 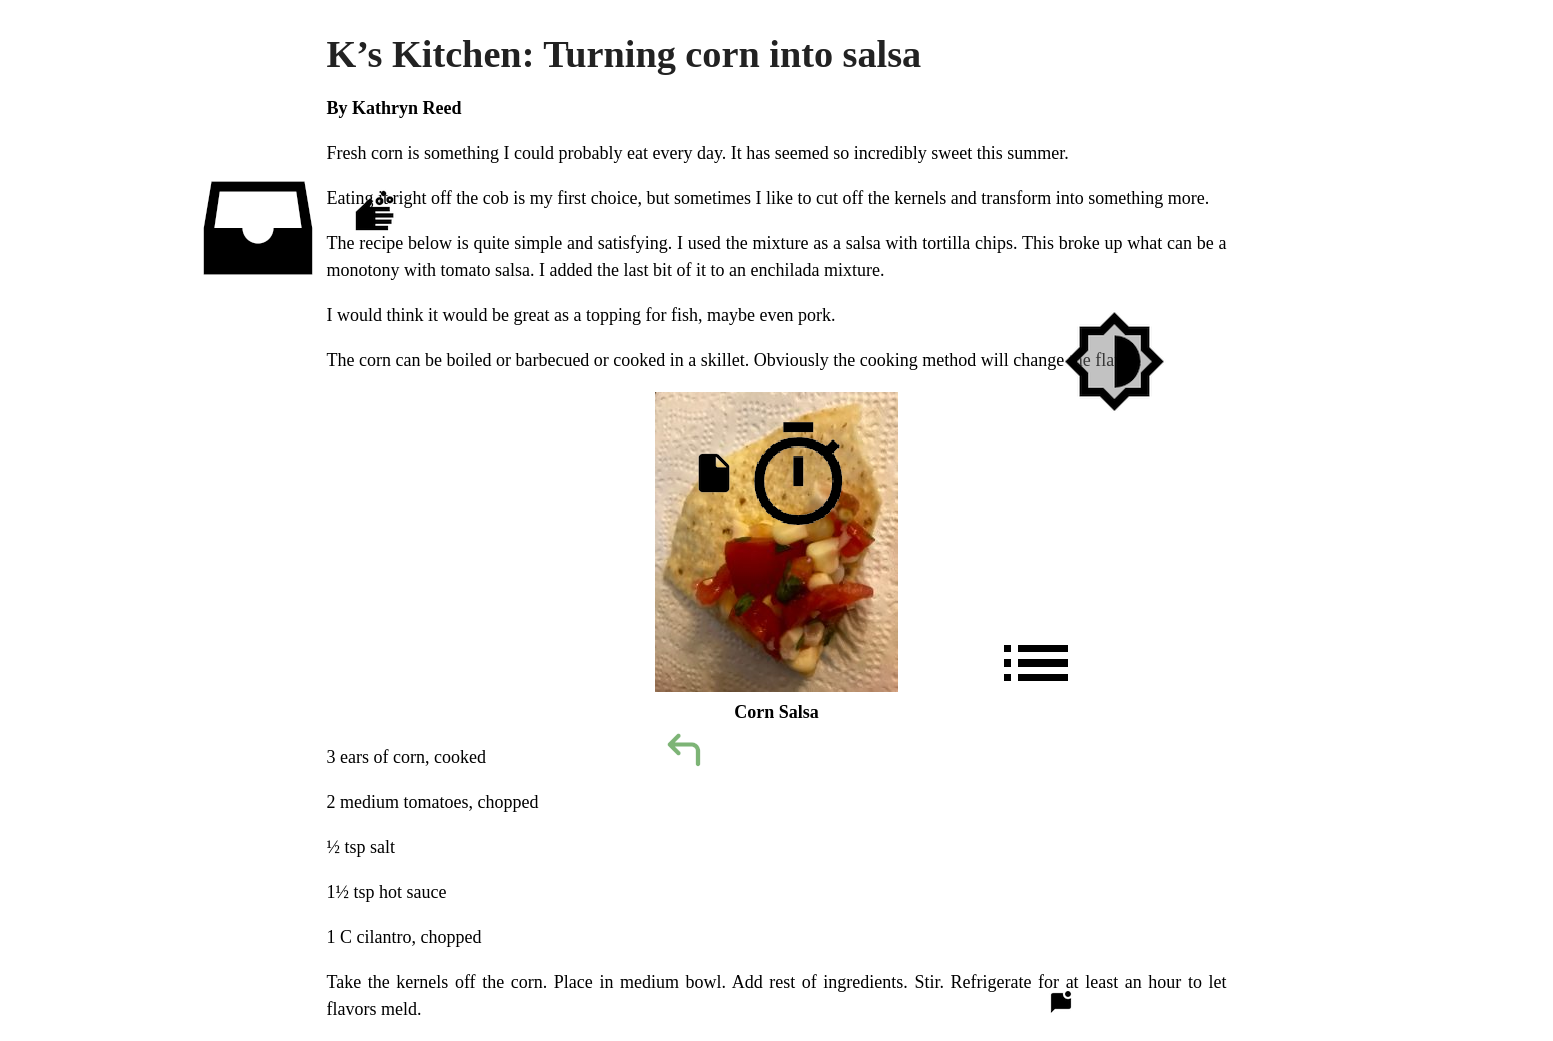 I want to click on indicates handwashing or hygiene facilities nearby, so click(x=375, y=210).